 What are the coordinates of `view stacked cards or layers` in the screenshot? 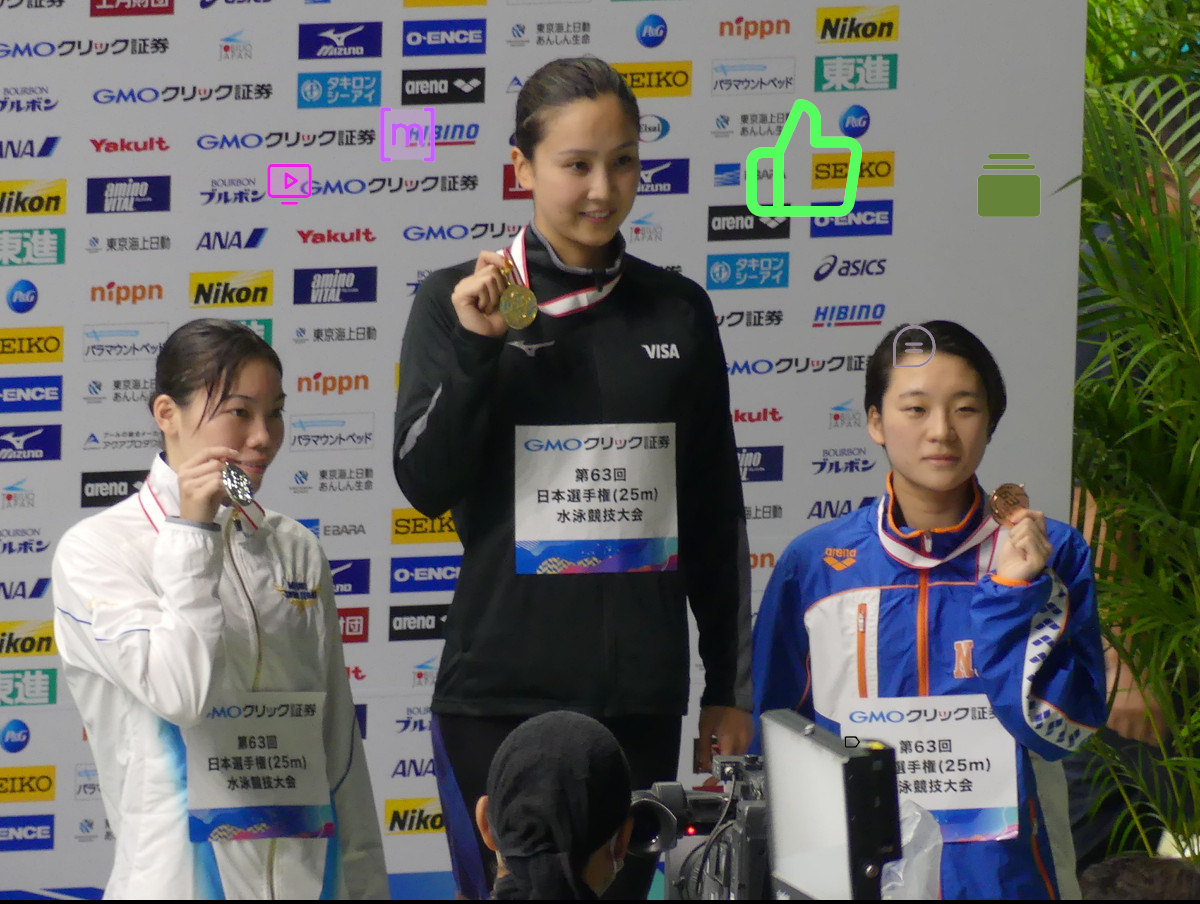 It's located at (1009, 188).